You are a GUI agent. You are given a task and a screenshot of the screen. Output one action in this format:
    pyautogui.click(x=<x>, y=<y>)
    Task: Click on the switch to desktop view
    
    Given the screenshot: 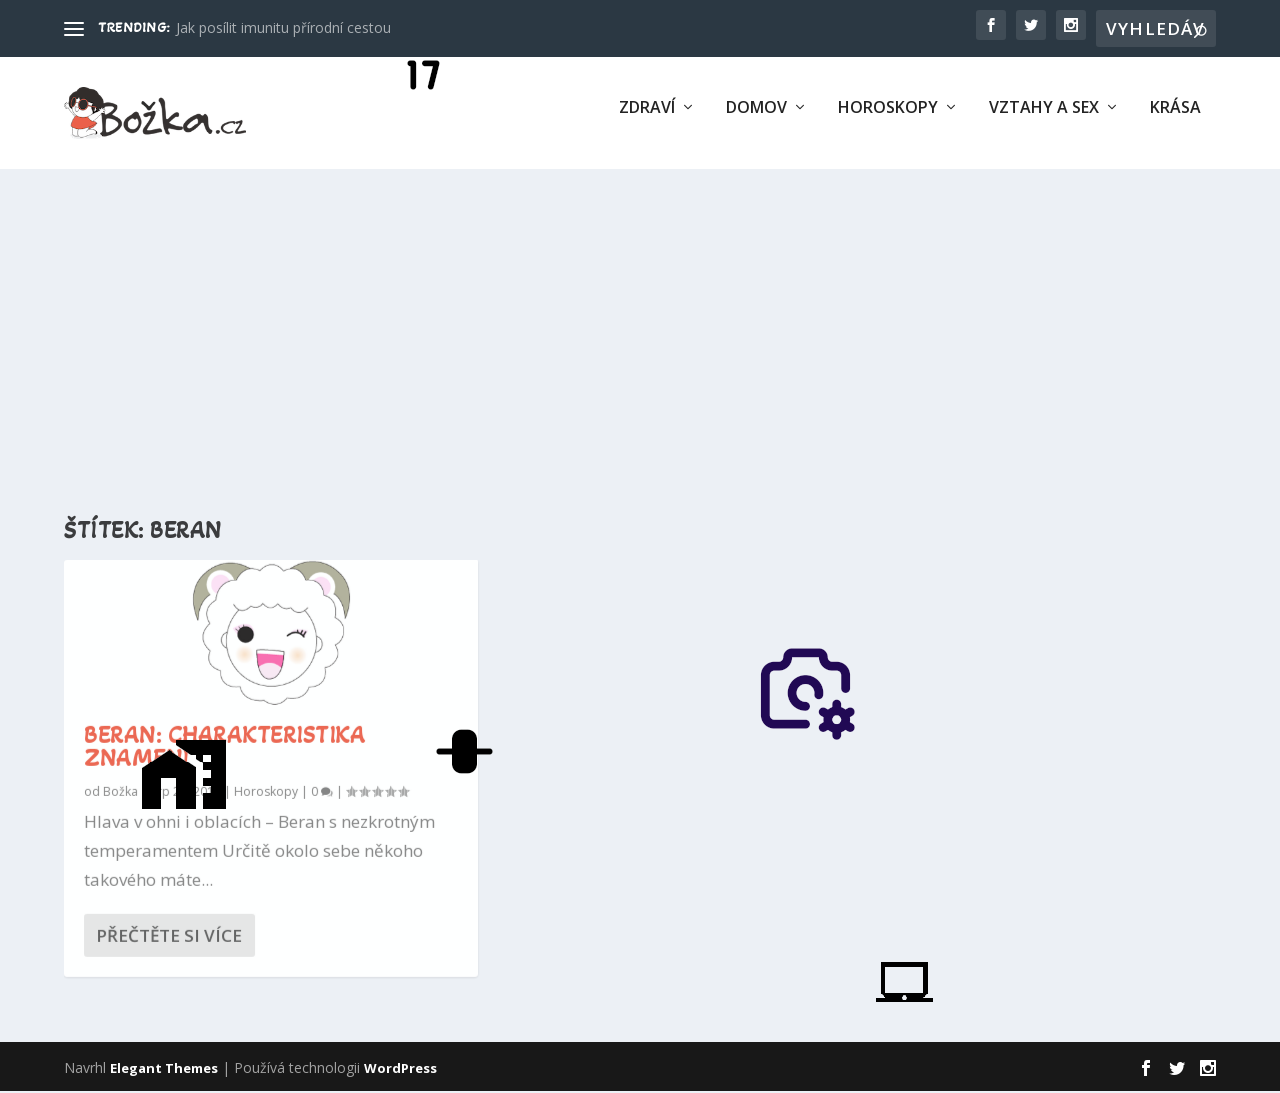 What is the action you would take?
    pyautogui.click(x=904, y=983)
    